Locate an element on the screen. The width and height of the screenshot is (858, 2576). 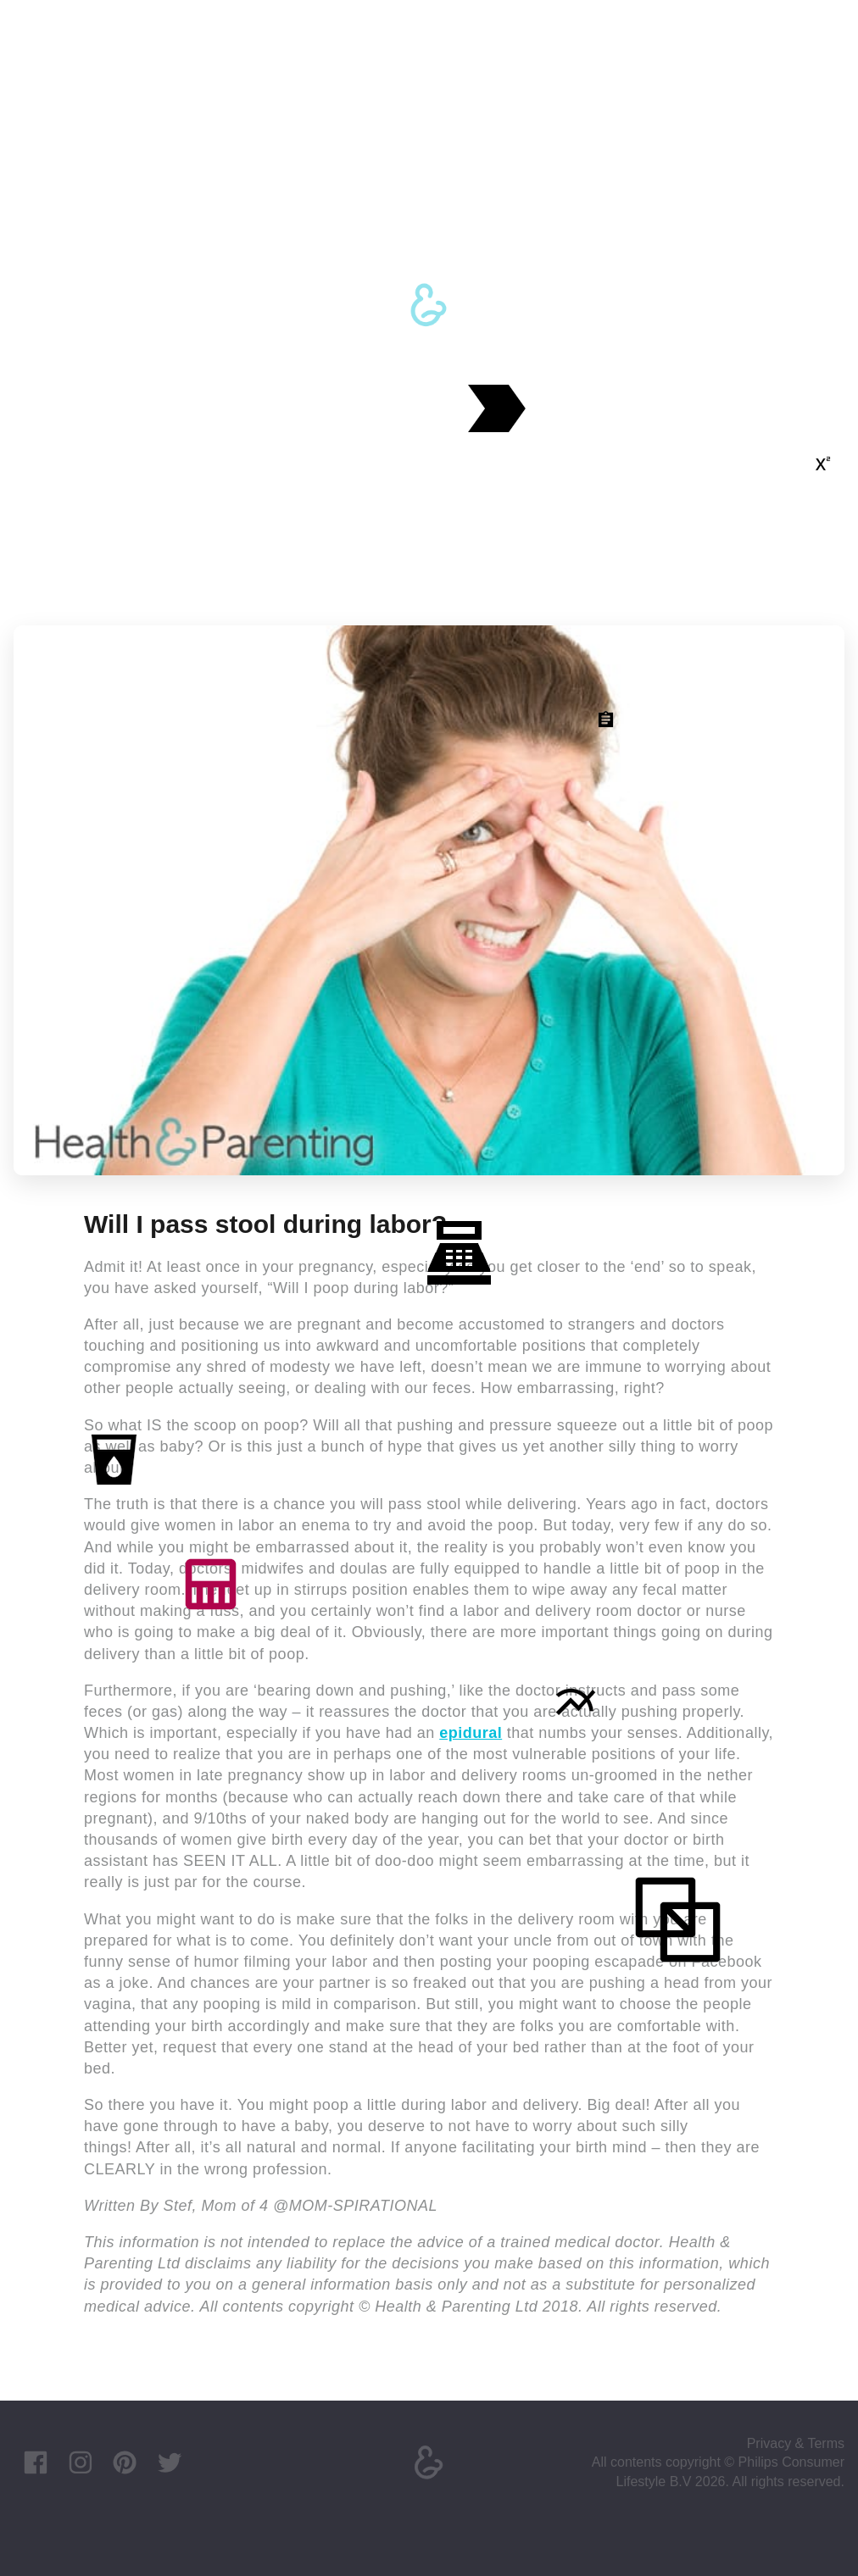
find nearby drink or beverage locations is located at coordinates (114, 1459).